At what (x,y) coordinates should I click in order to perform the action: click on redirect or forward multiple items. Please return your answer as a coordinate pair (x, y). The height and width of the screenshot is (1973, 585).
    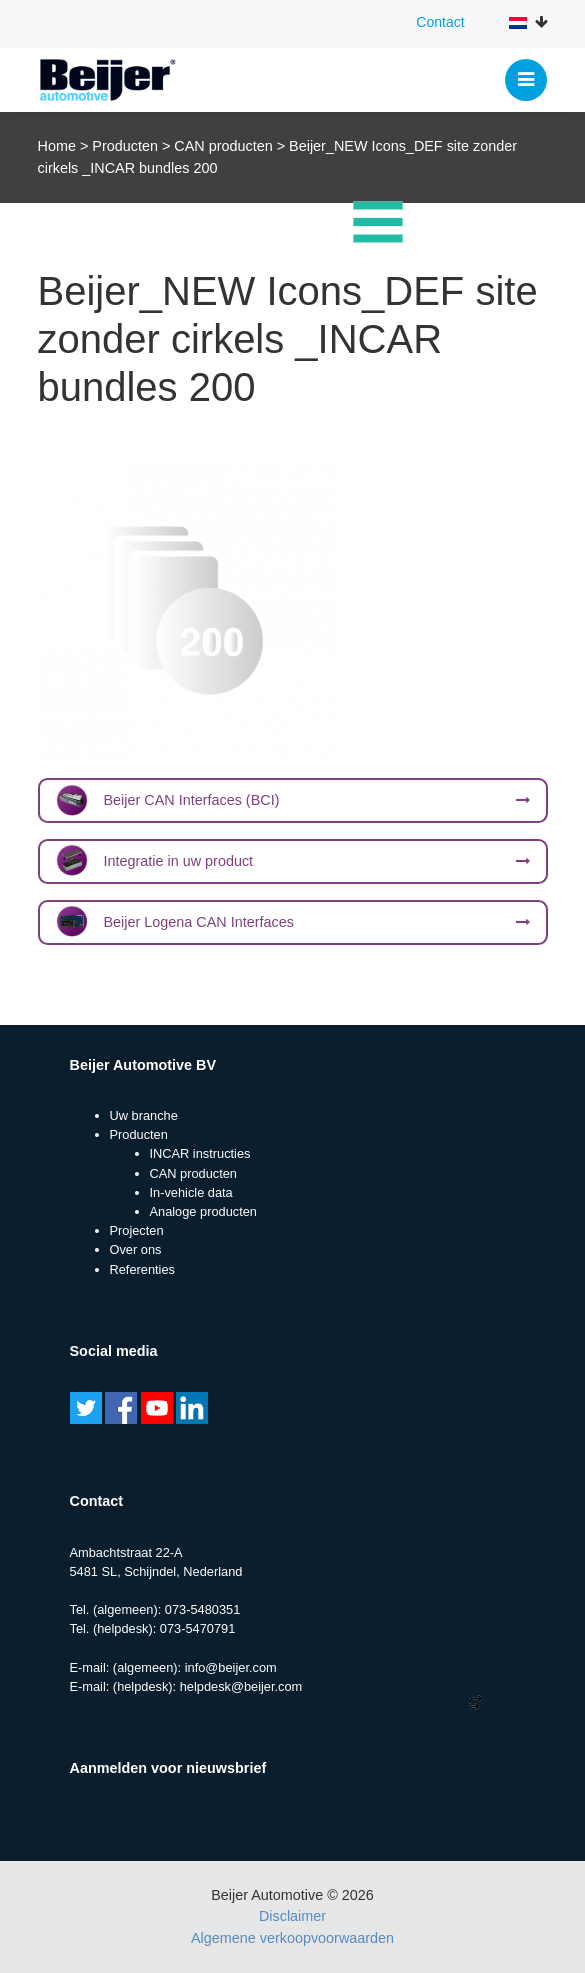
    Looking at the image, I should click on (475, 1703).